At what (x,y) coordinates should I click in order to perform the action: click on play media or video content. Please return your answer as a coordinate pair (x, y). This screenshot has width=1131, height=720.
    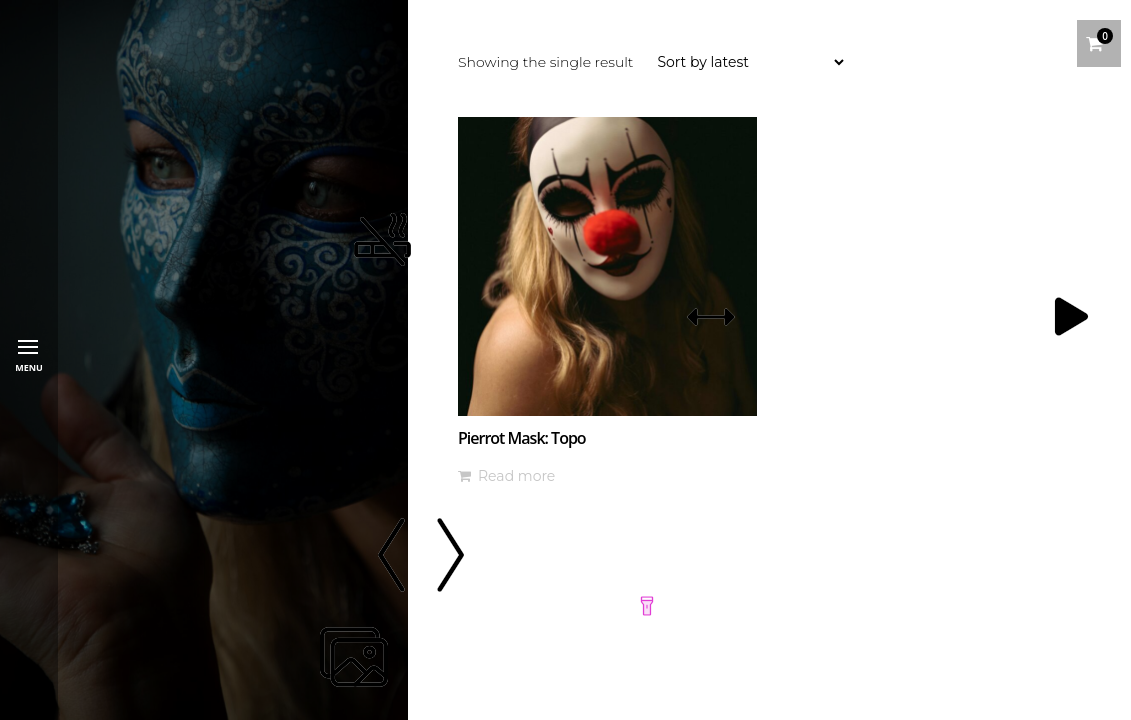
    Looking at the image, I should click on (1071, 316).